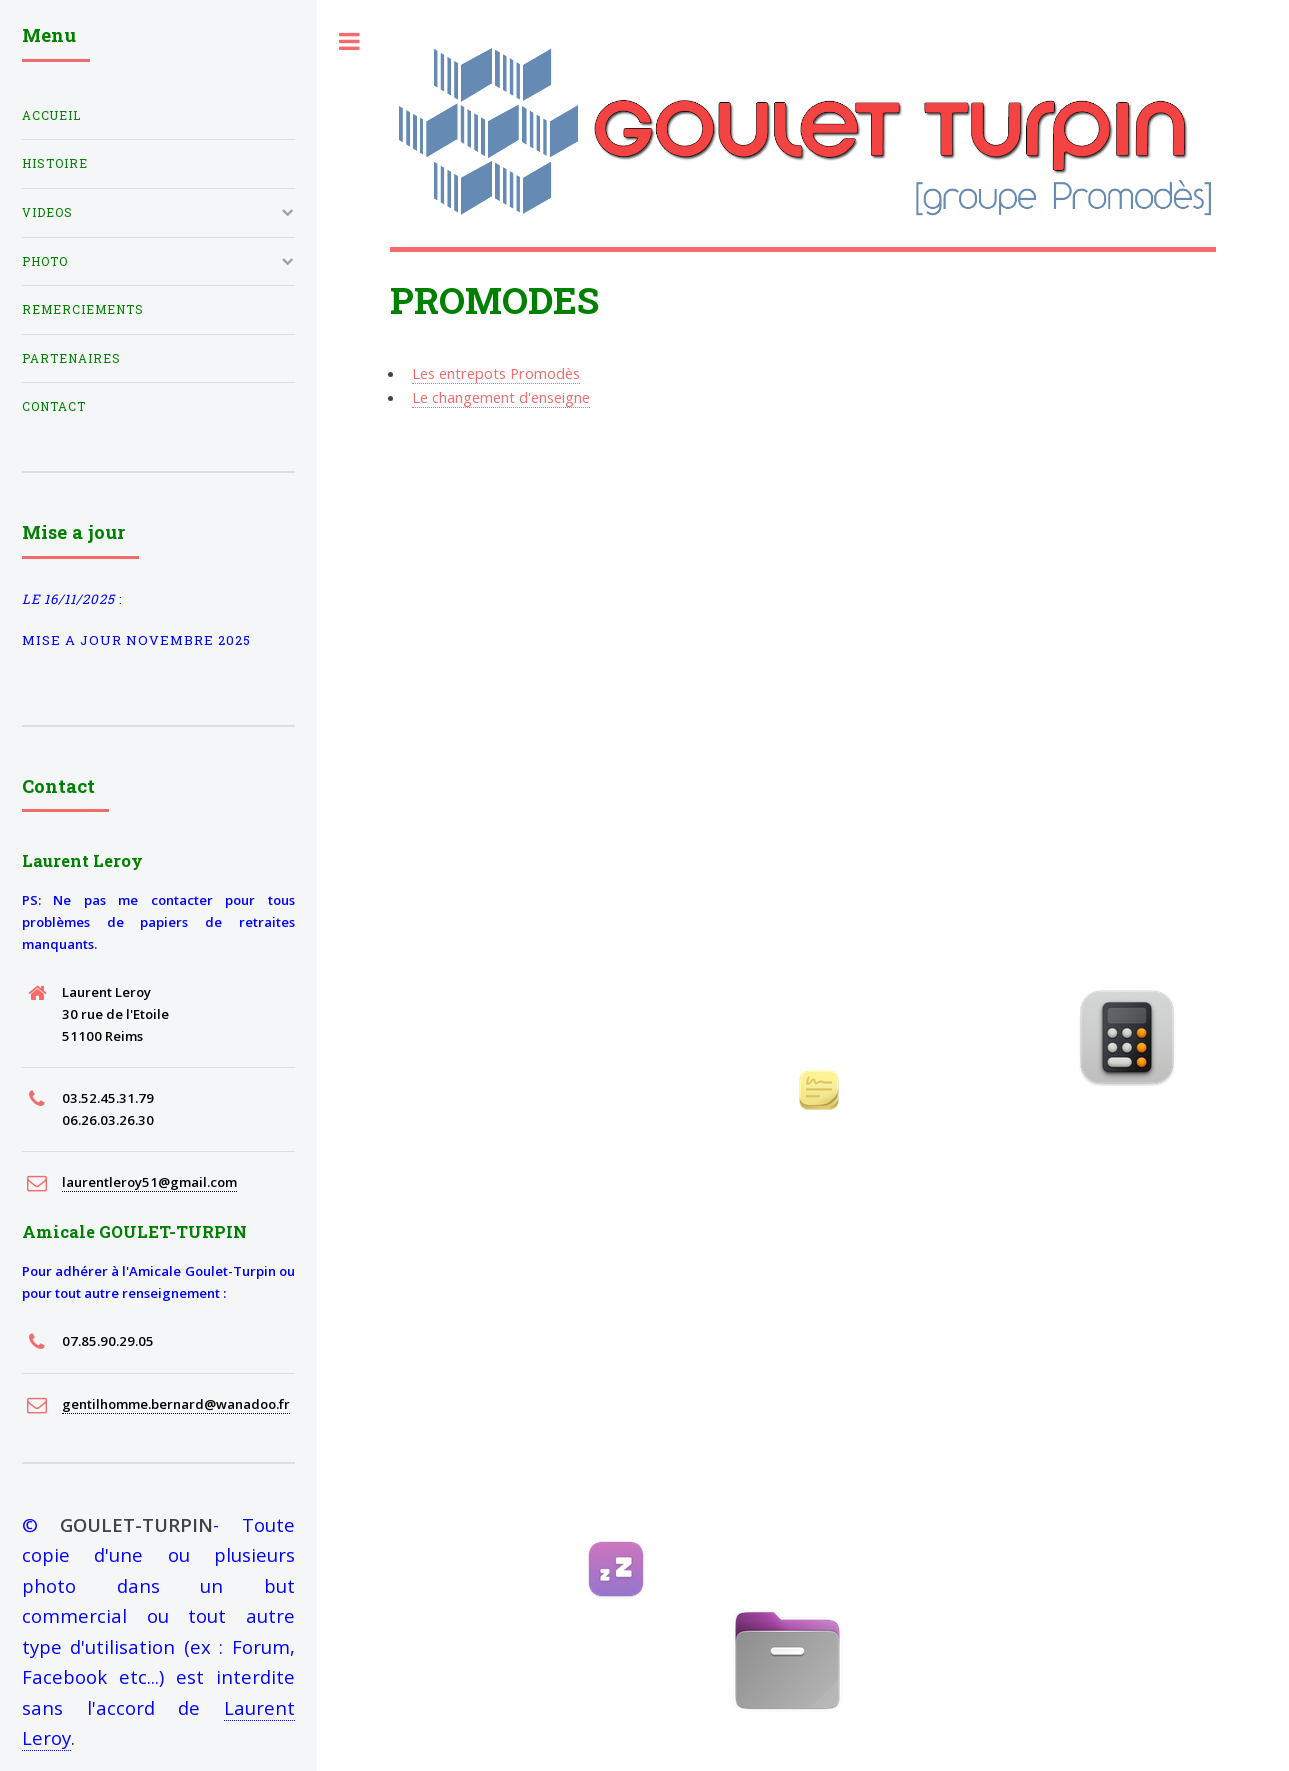 This screenshot has height=1771, width=1289. What do you see at coordinates (616, 1569) in the screenshot?
I see `put your mac into hibernate or sleep mode` at bounding box center [616, 1569].